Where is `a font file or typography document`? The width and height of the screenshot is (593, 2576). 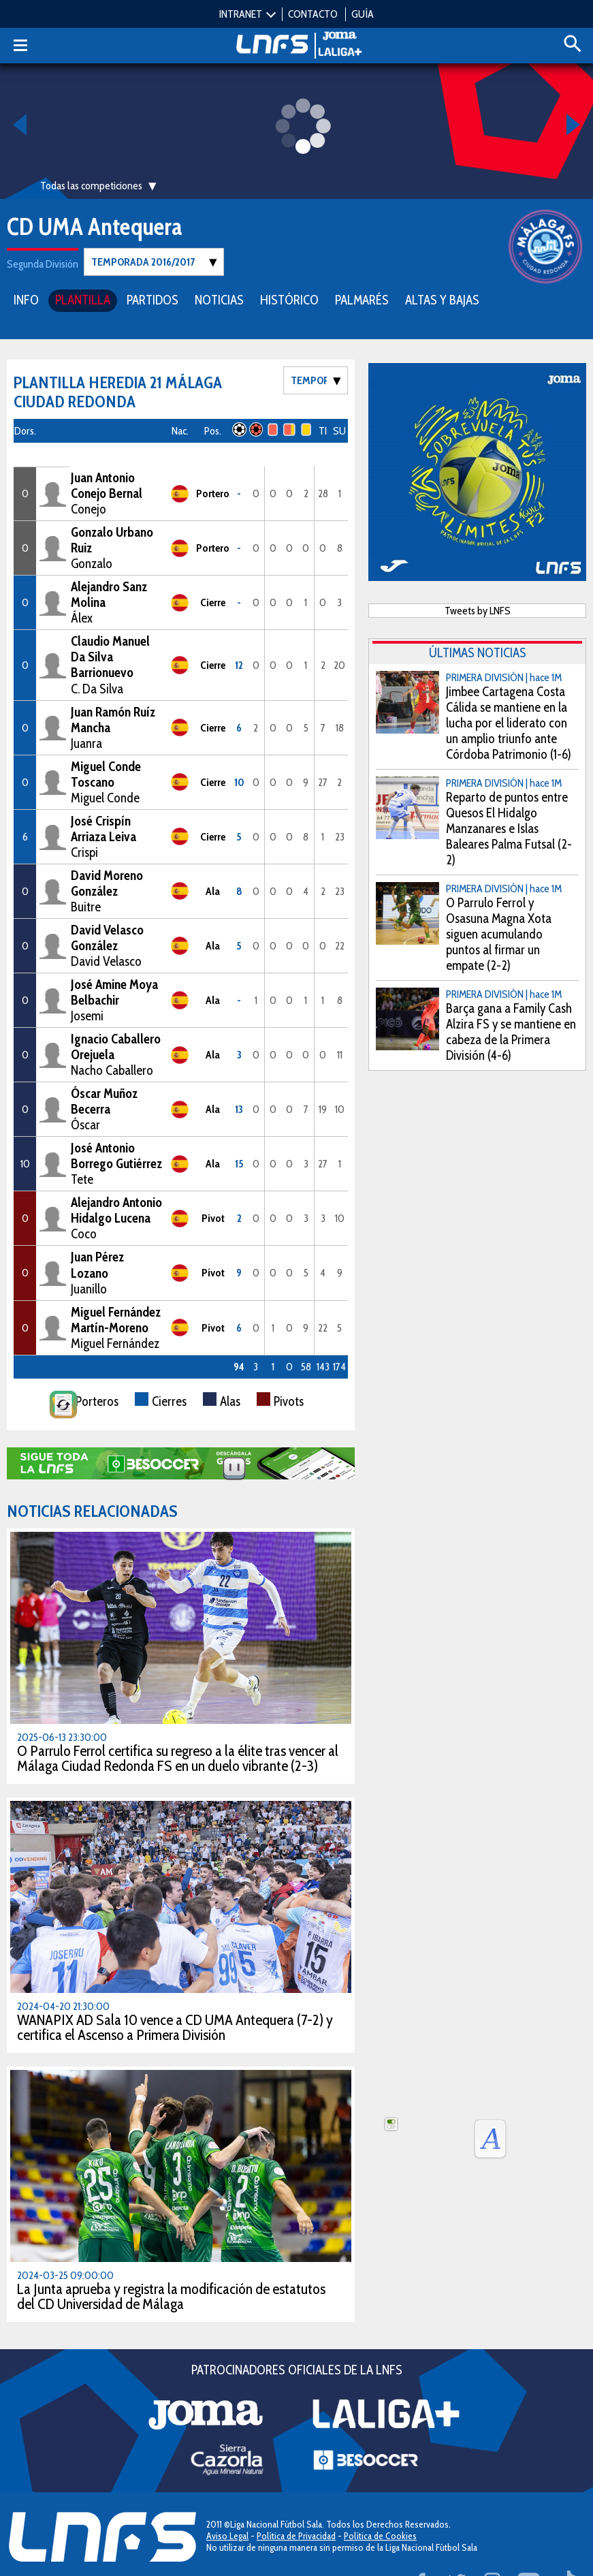
a font file or typography document is located at coordinates (490, 2139).